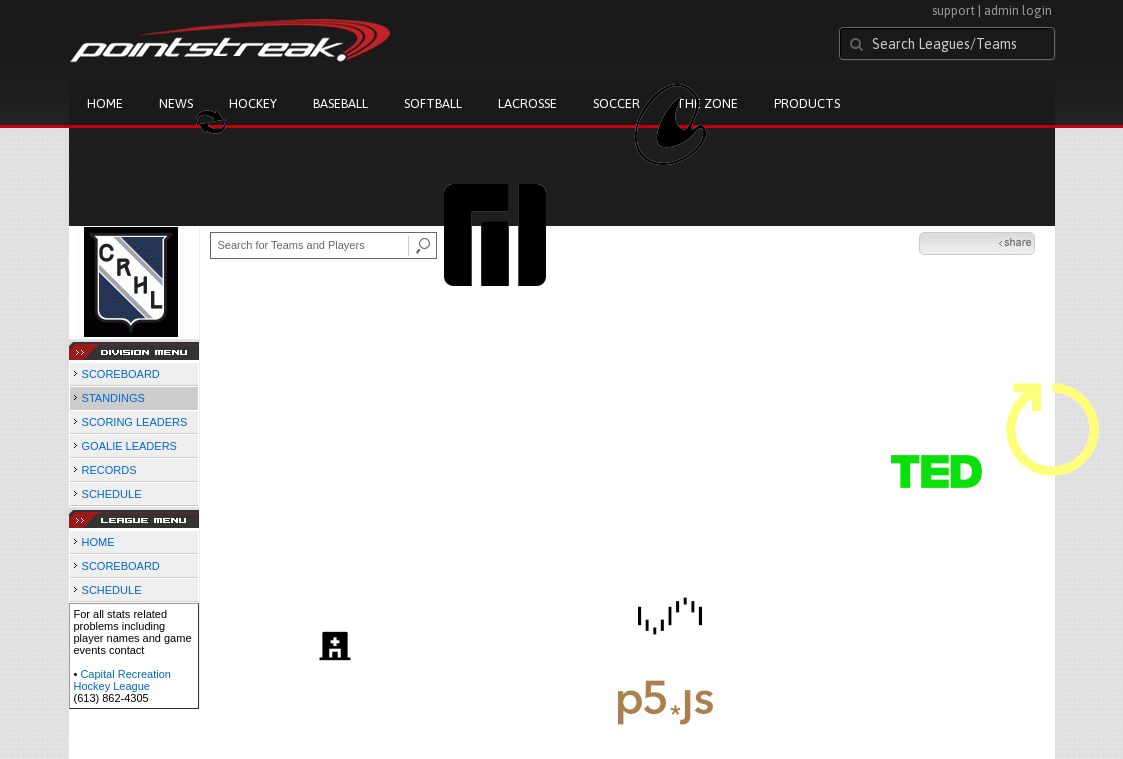 The height and width of the screenshot is (759, 1123). What do you see at coordinates (670, 616) in the screenshot?
I see `unraid server management application` at bounding box center [670, 616].